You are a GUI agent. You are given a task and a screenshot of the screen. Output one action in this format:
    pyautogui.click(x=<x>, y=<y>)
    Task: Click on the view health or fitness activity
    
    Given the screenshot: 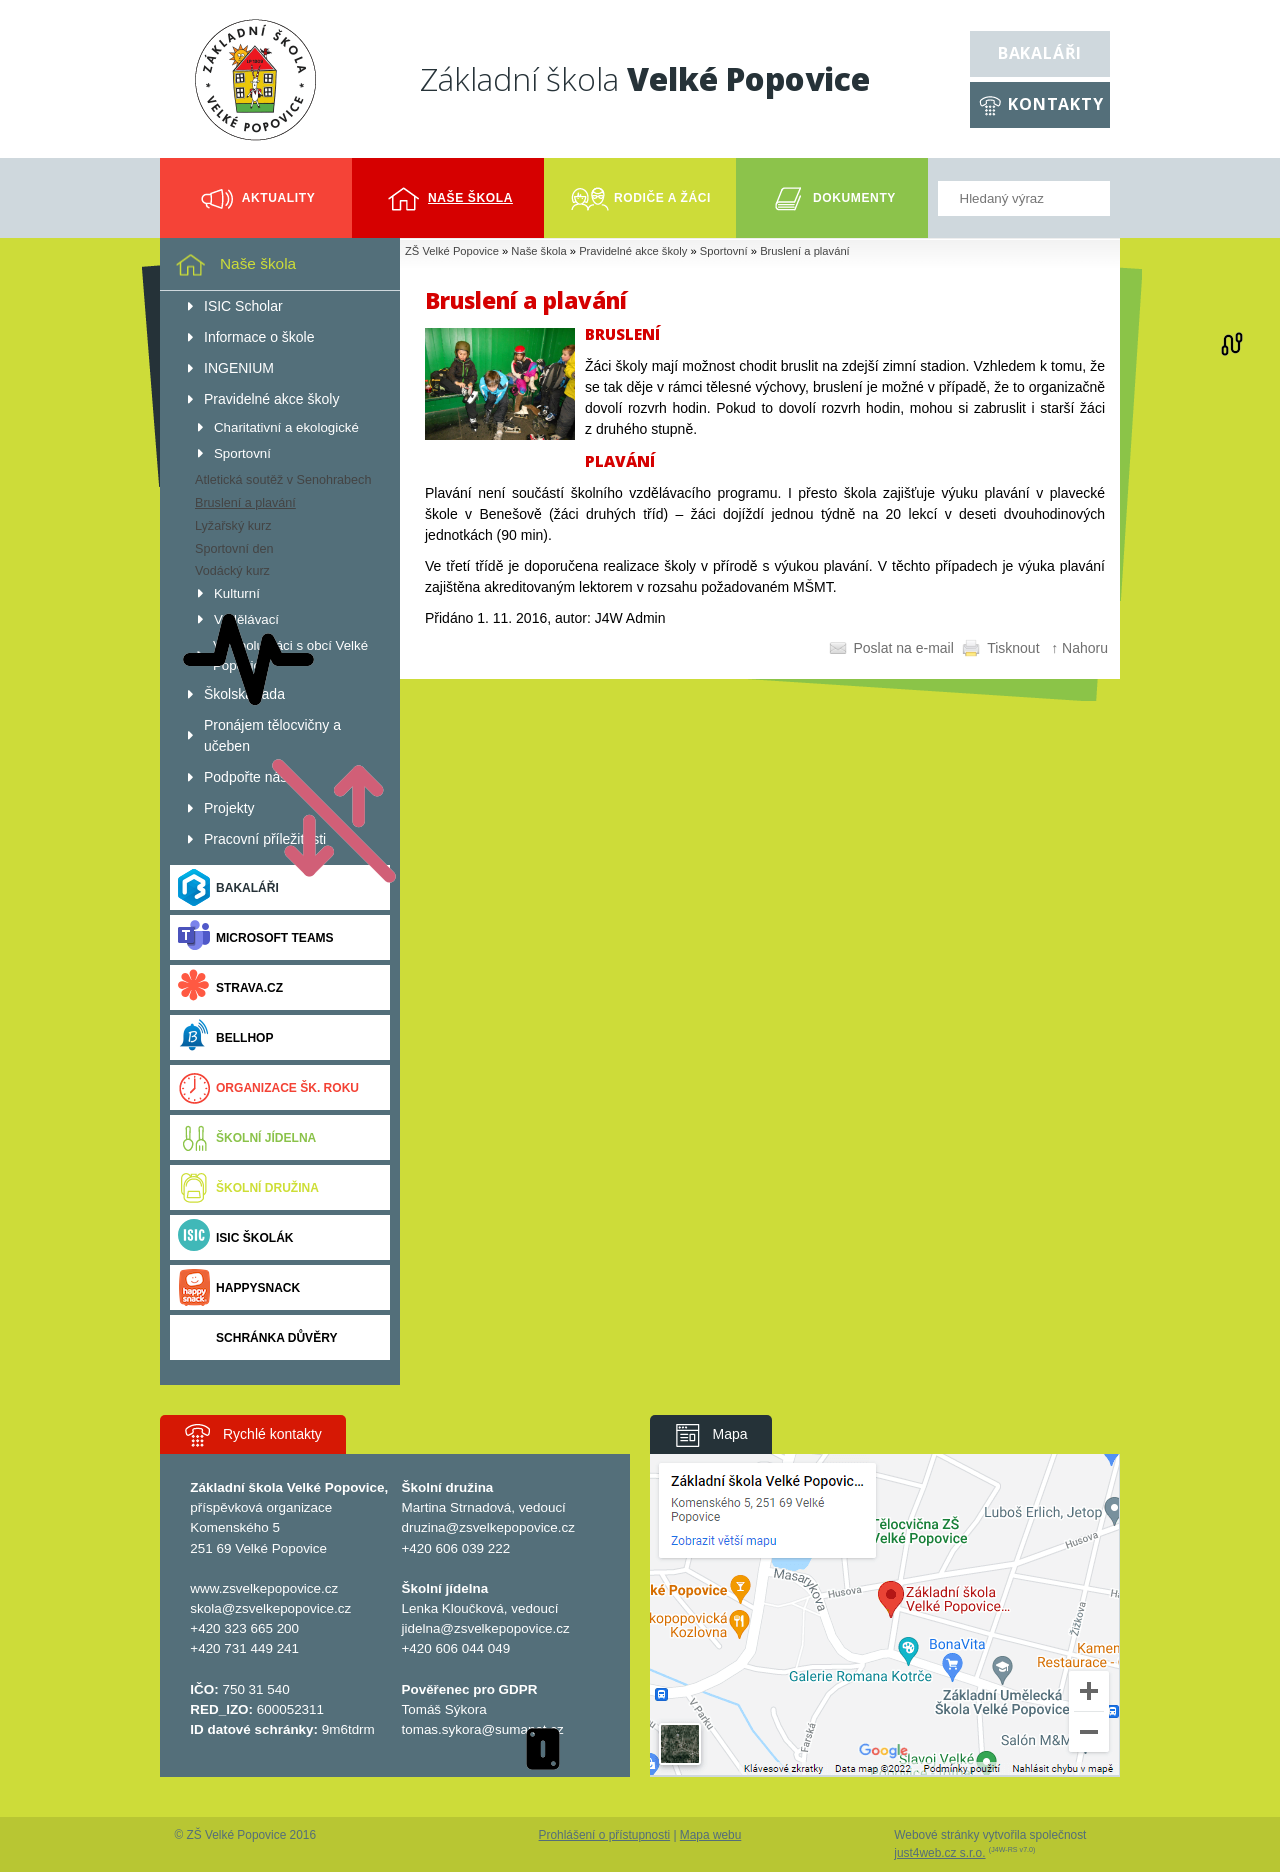 What is the action you would take?
    pyautogui.click(x=248, y=659)
    